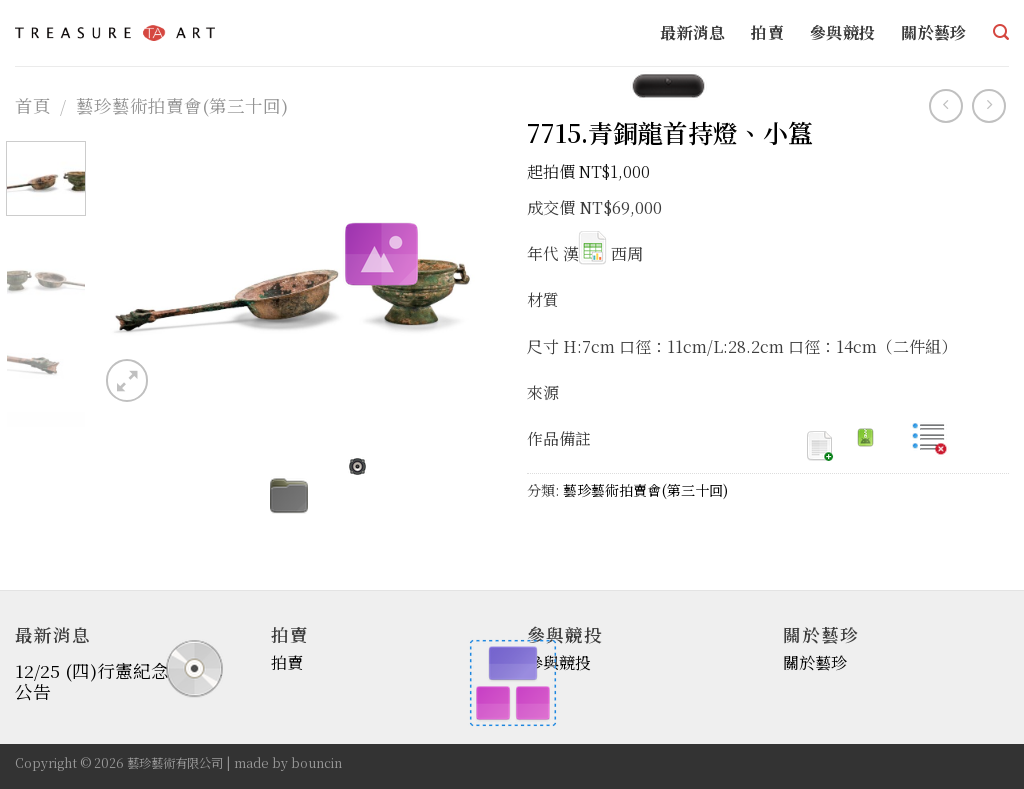 The width and height of the screenshot is (1024, 789). Describe the element at coordinates (357, 466) in the screenshot. I see `adjust speaker or audio output settings` at that location.